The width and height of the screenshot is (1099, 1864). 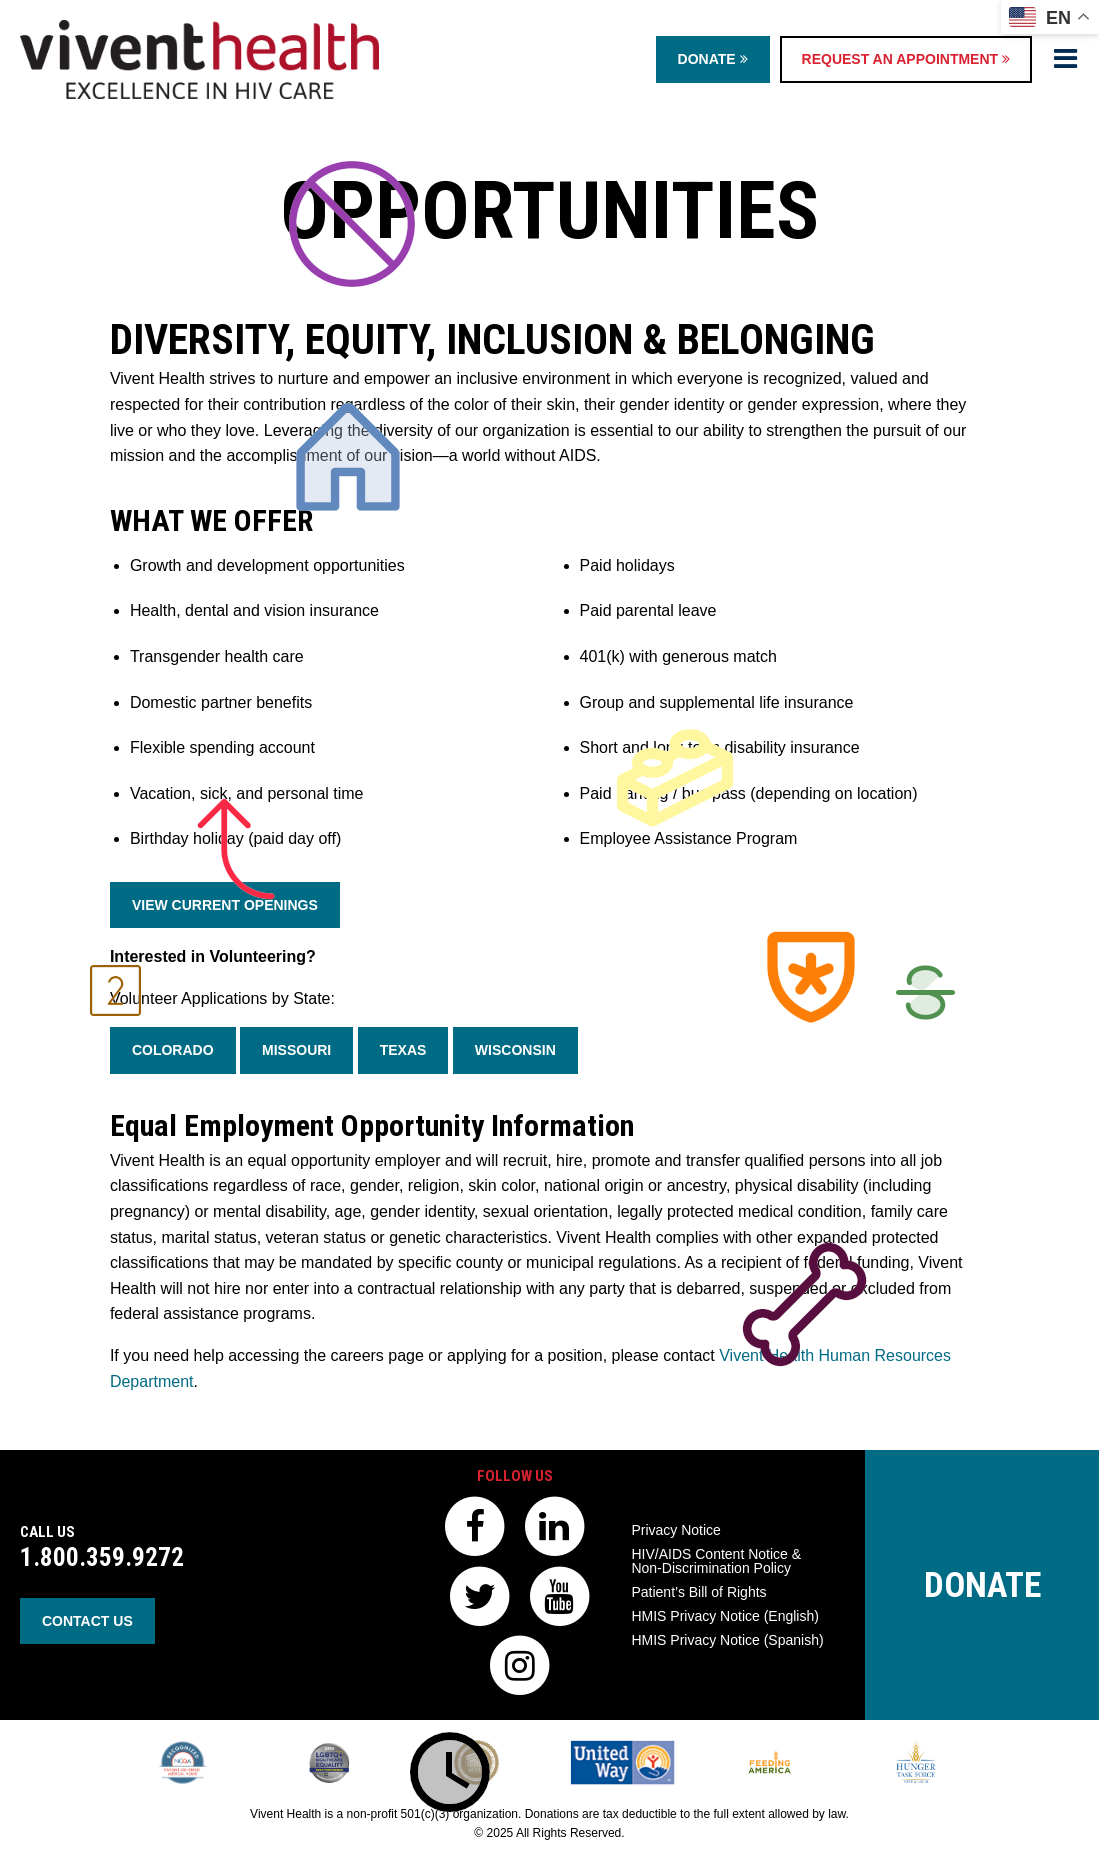 What do you see at coordinates (352, 224) in the screenshot?
I see `indicates a blocked or prohibited action` at bounding box center [352, 224].